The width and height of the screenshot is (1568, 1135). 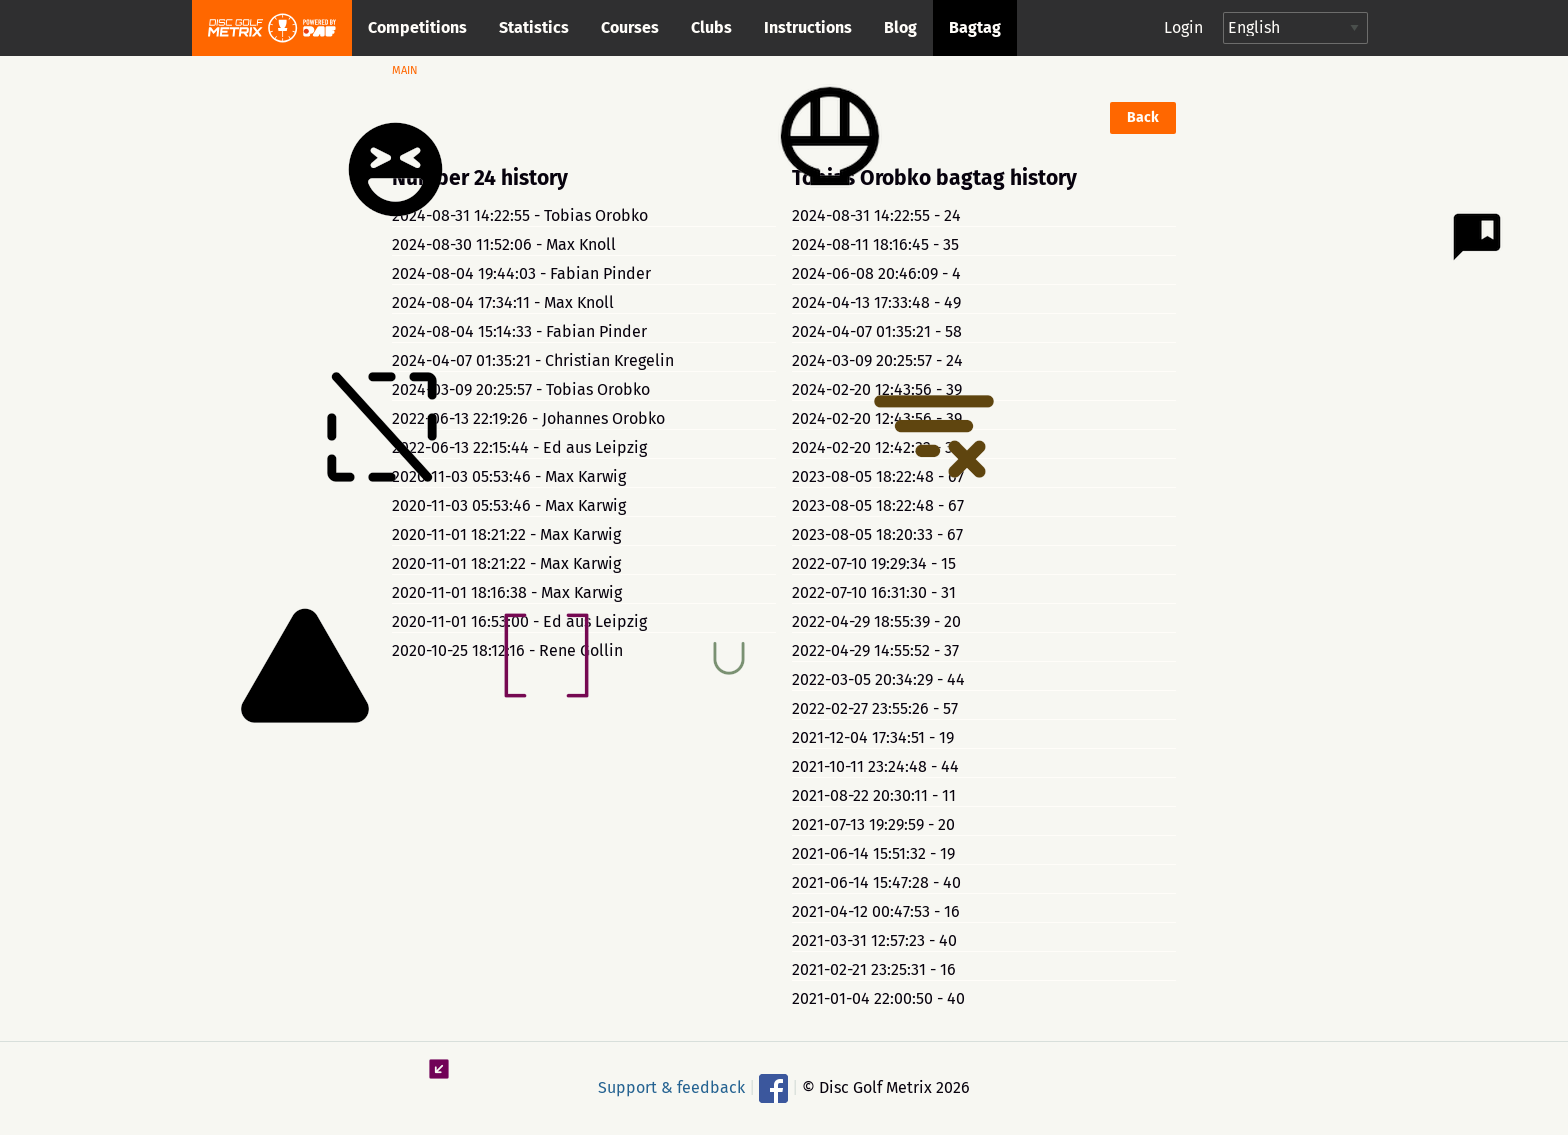 I want to click on move content to bottom-left corner, so click(x=439, y=1069).